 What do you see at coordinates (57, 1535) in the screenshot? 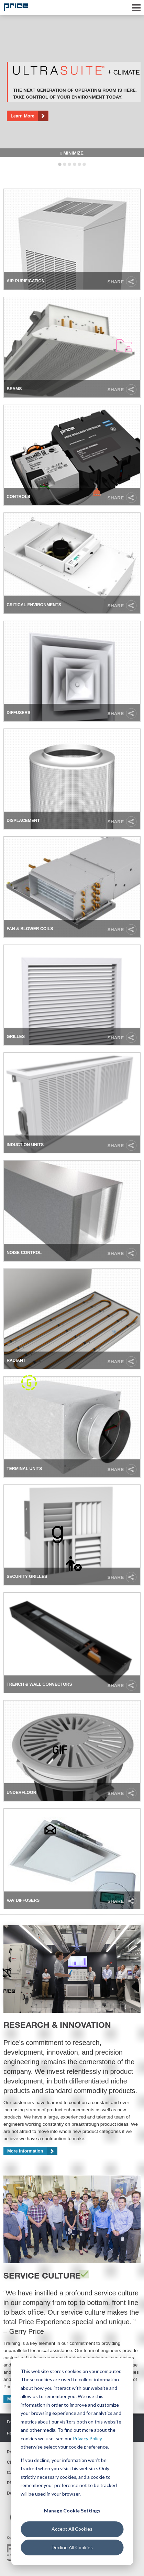
I see `open the Goodreads app` at bounding box center [57, 1535].